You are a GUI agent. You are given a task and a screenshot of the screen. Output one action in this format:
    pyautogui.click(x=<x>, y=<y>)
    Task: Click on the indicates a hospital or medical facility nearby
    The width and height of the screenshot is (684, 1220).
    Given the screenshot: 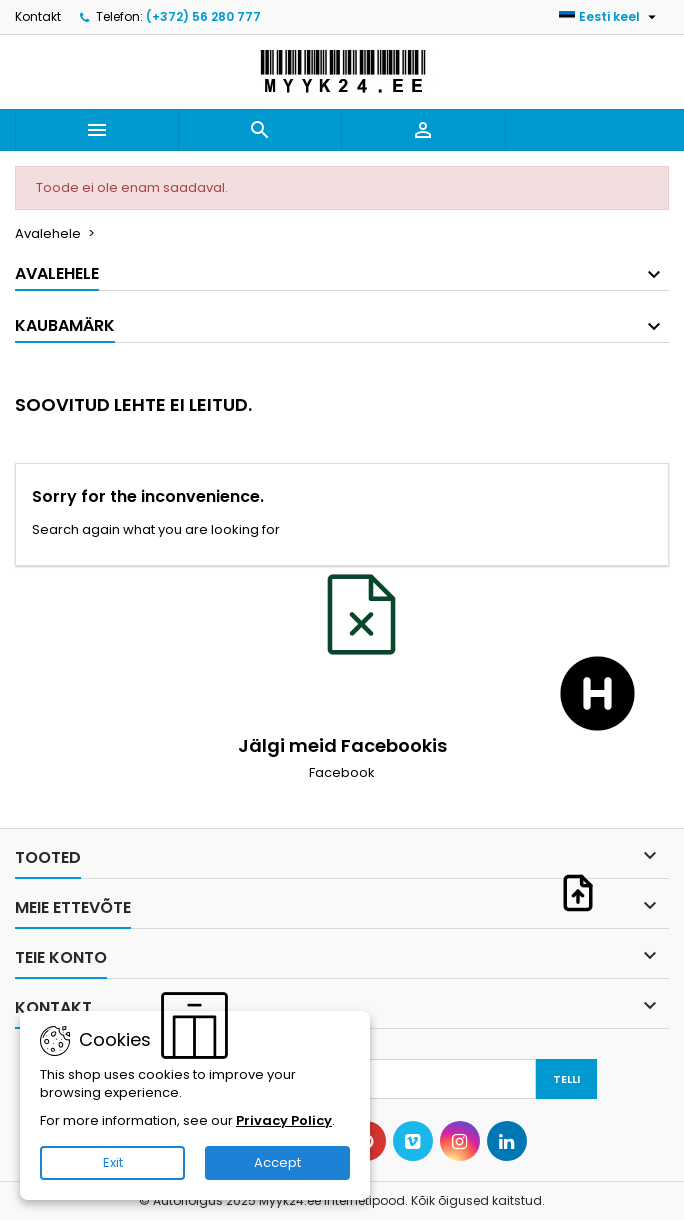 What is the action you would take?
    pyautogui.click(x=597, y=693)
    